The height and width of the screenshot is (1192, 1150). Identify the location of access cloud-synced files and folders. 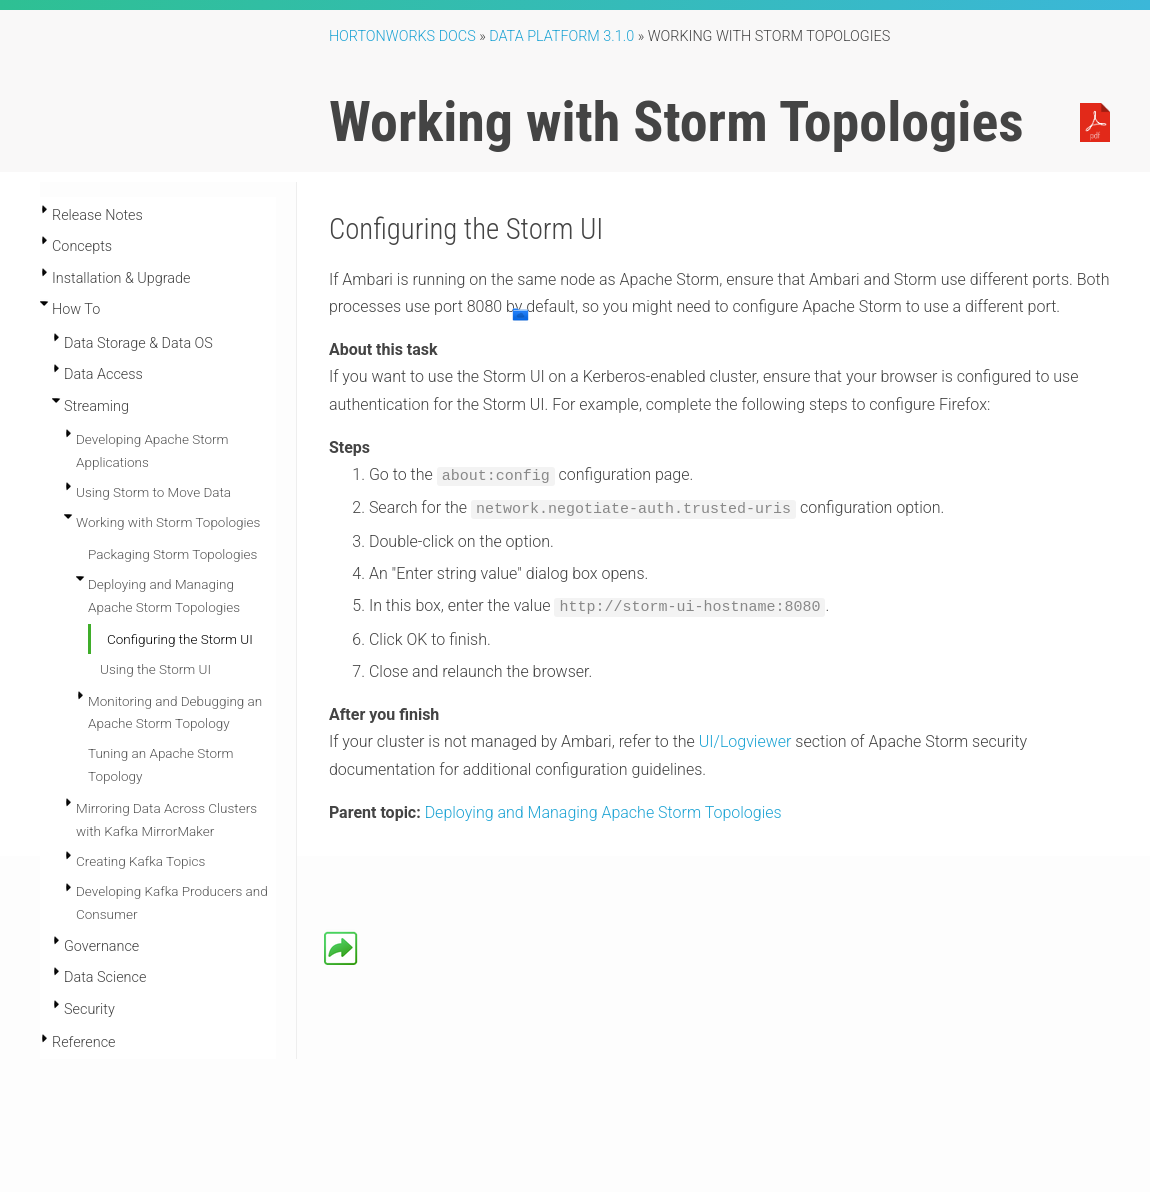
(520, 314).